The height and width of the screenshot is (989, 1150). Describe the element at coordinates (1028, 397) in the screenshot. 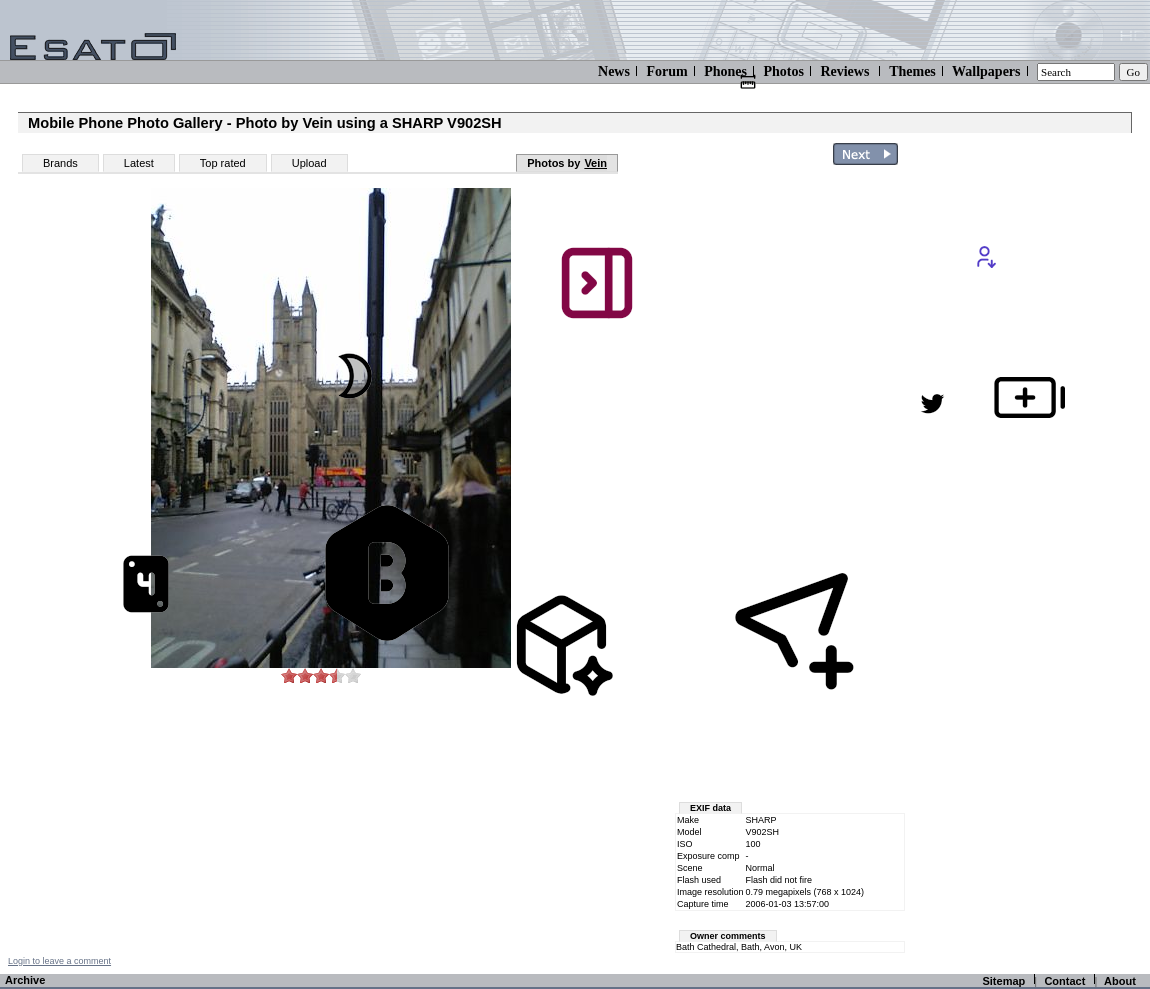

I see `add or extend battery life` at that location.